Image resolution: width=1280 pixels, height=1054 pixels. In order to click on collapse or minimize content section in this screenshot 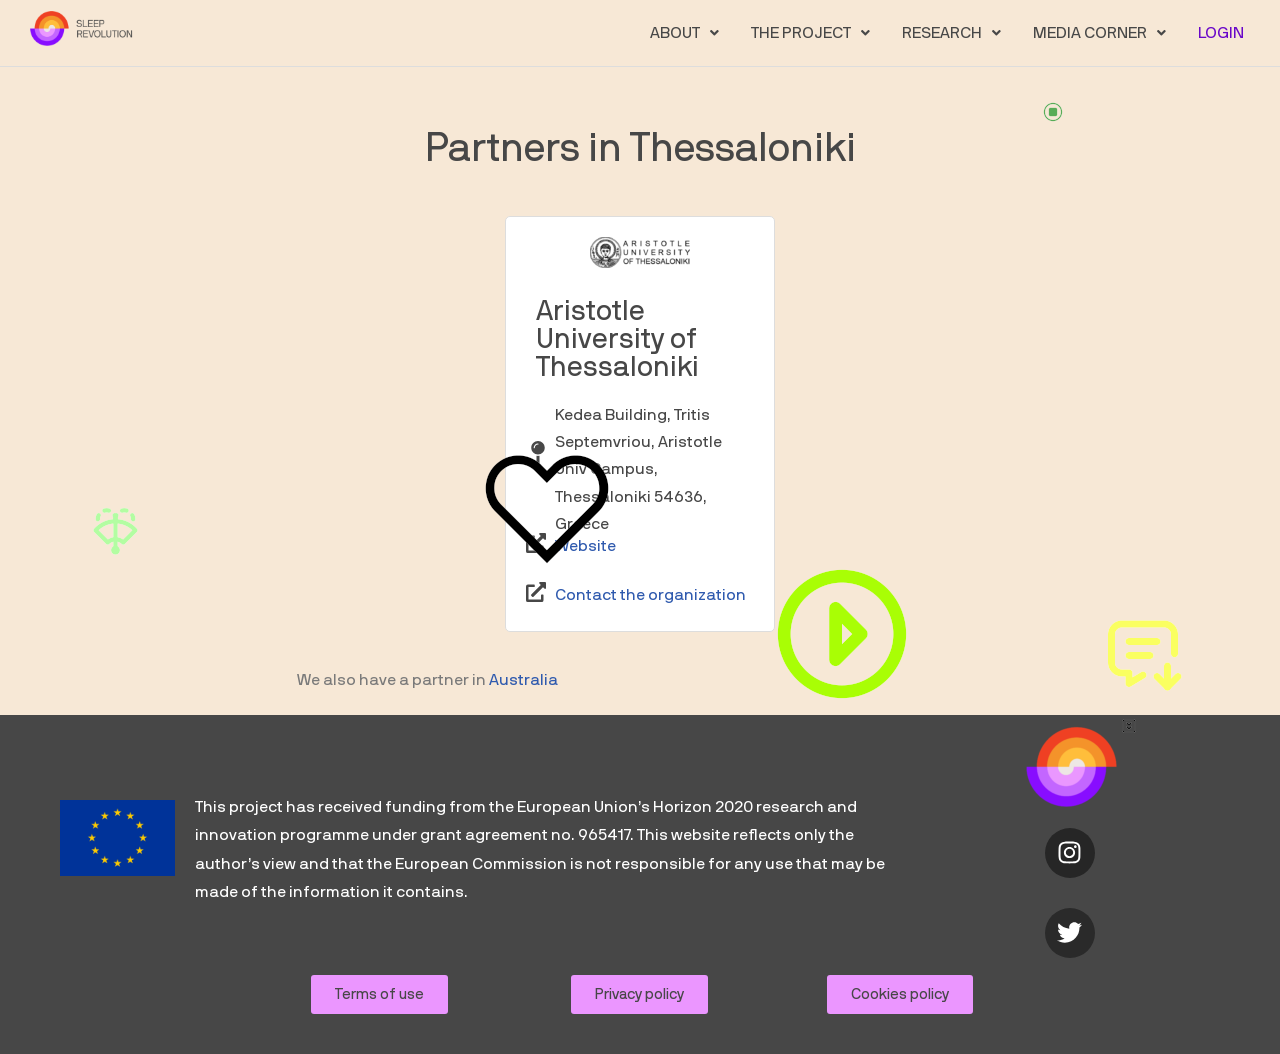, I will do `click(1129, 726)`.